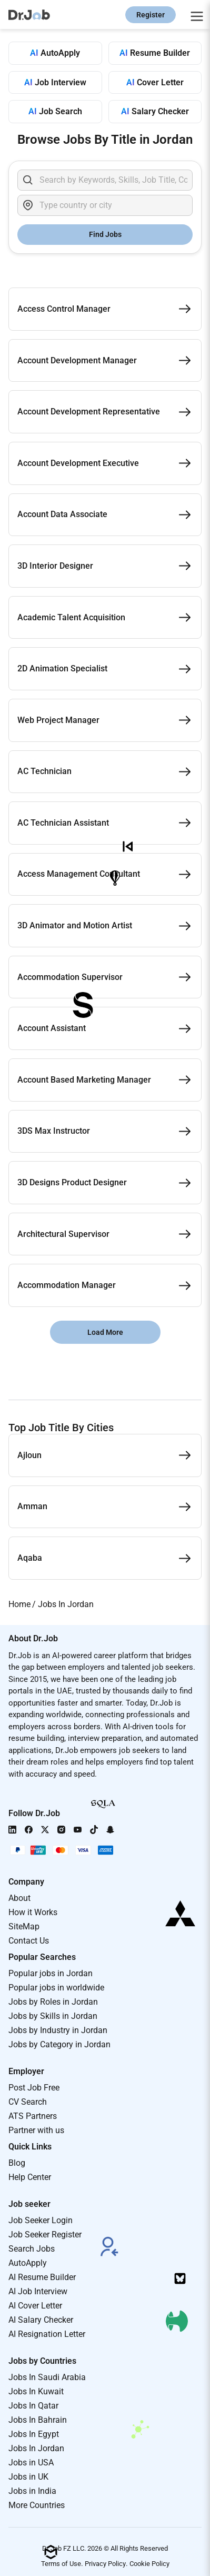 The height and width of the screenshot is (2576, 210). I want to click on incoming user request or invitation, so click(108, 2247).